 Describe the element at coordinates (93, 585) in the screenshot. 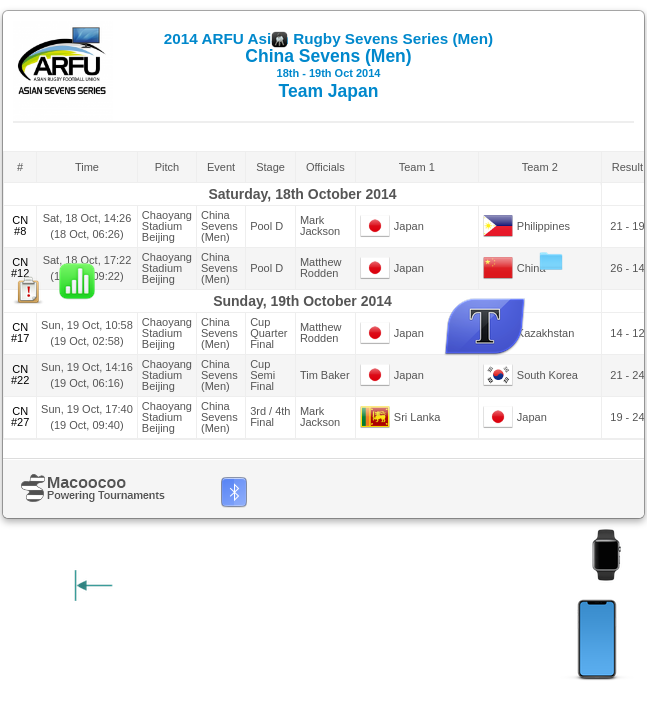

I see `go to the first item in a list or sequence` at that location.